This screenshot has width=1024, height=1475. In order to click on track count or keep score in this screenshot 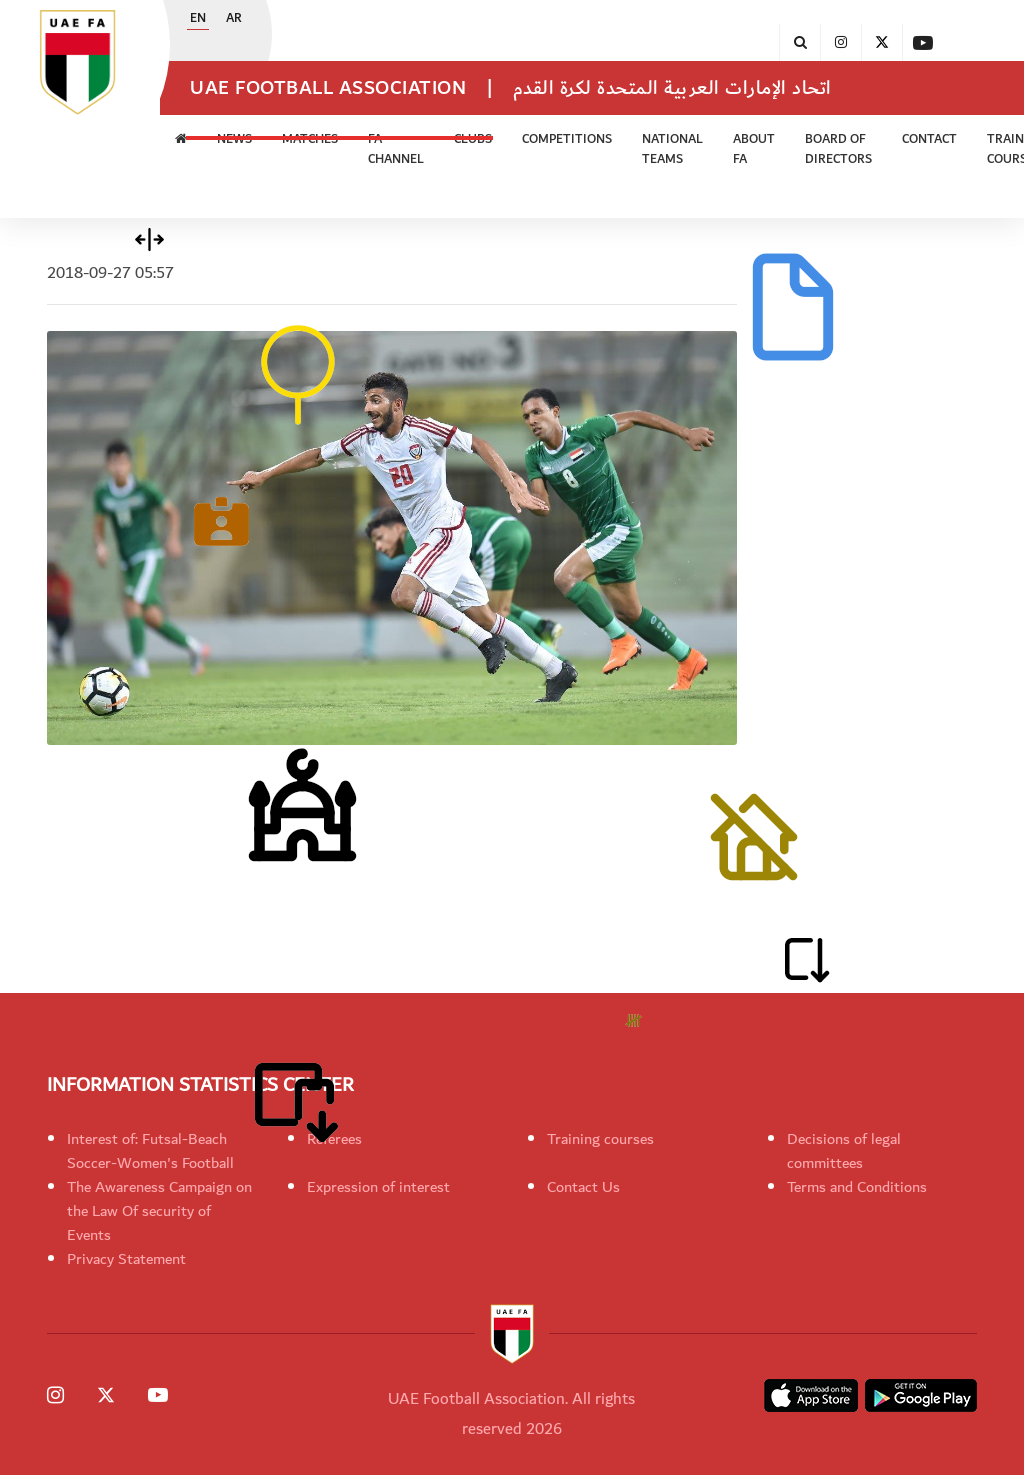, I will do `click(633, 1020)`.